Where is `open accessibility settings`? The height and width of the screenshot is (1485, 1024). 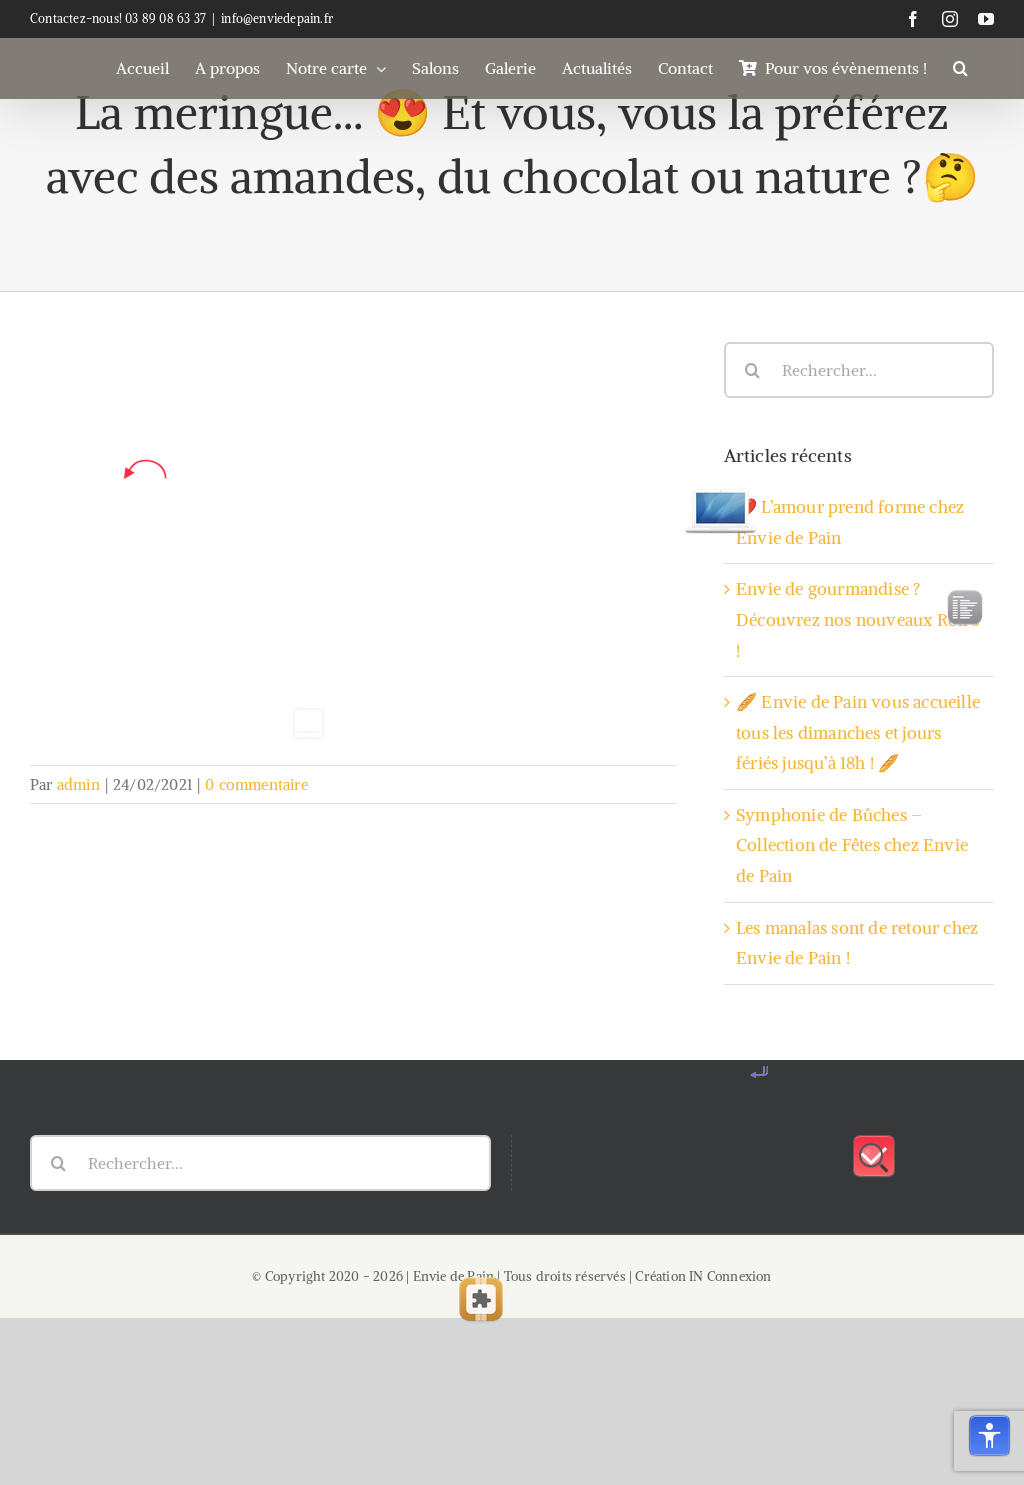 open accessibility settings is located at coordinates (989, 1435).